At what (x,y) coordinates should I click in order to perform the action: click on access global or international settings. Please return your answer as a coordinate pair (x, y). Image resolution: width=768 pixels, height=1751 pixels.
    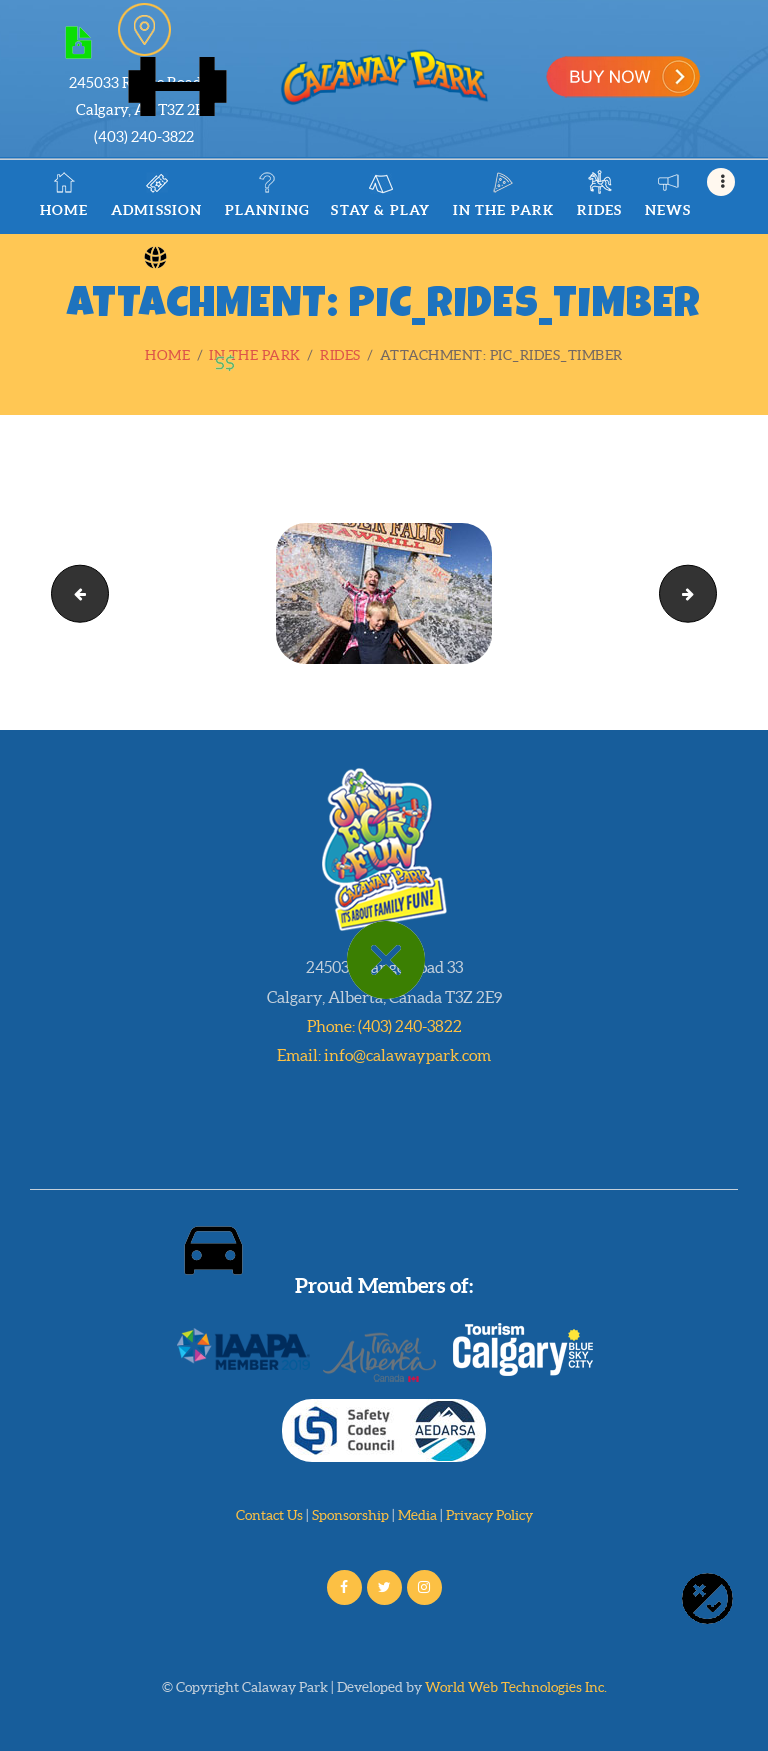
    Looking at the image, I should click on (155, 257).